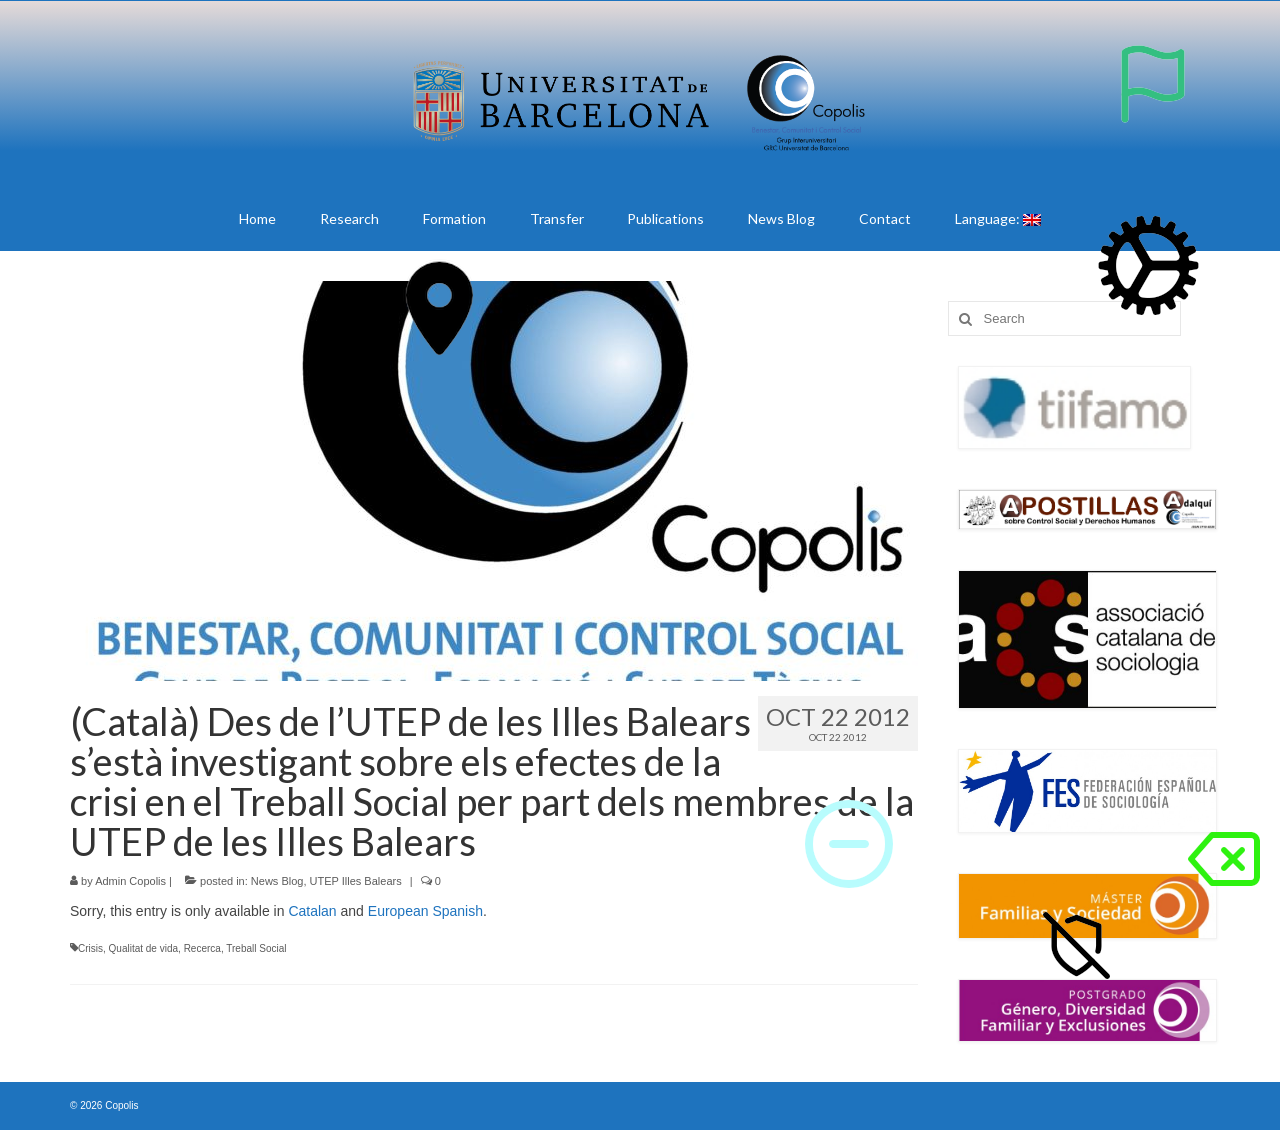  Describe the element at coordinates (1153, 84) in the screenshot. I see `flag or report content` at that location.